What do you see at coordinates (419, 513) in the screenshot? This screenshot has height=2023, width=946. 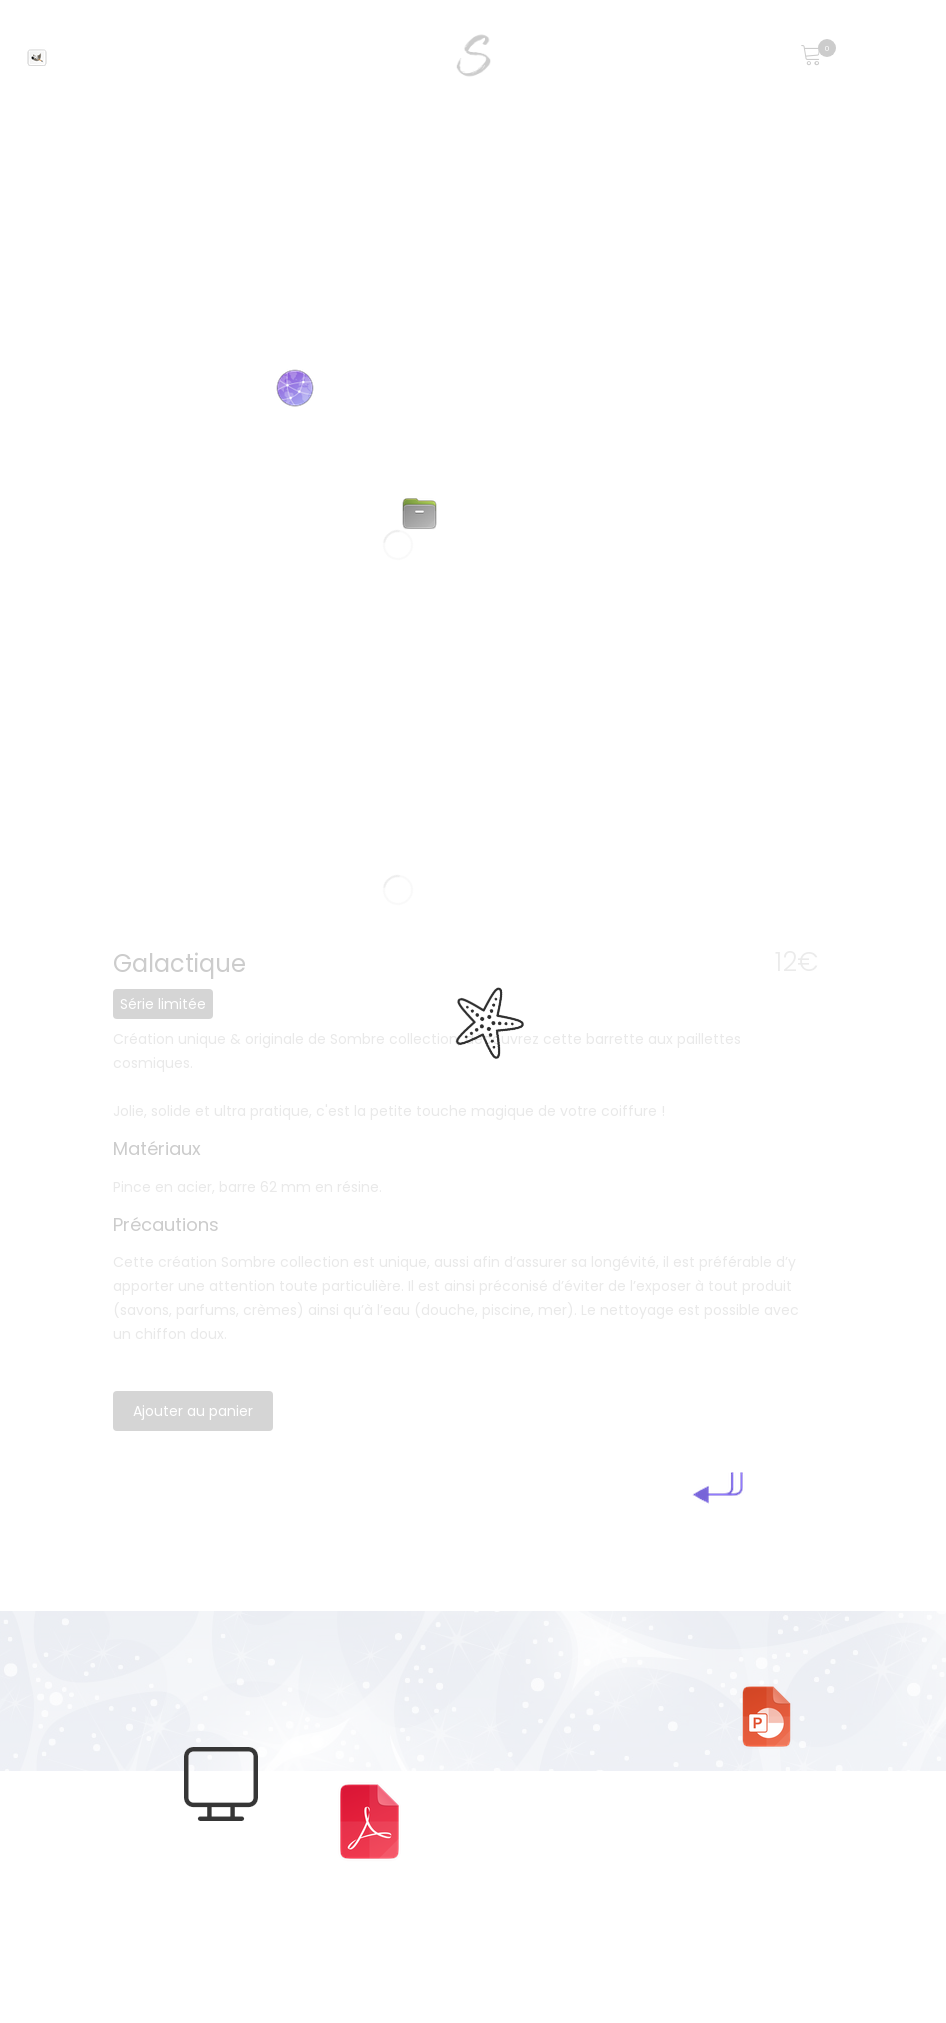 I see `open the file manager` at bounding box center [419, 513].